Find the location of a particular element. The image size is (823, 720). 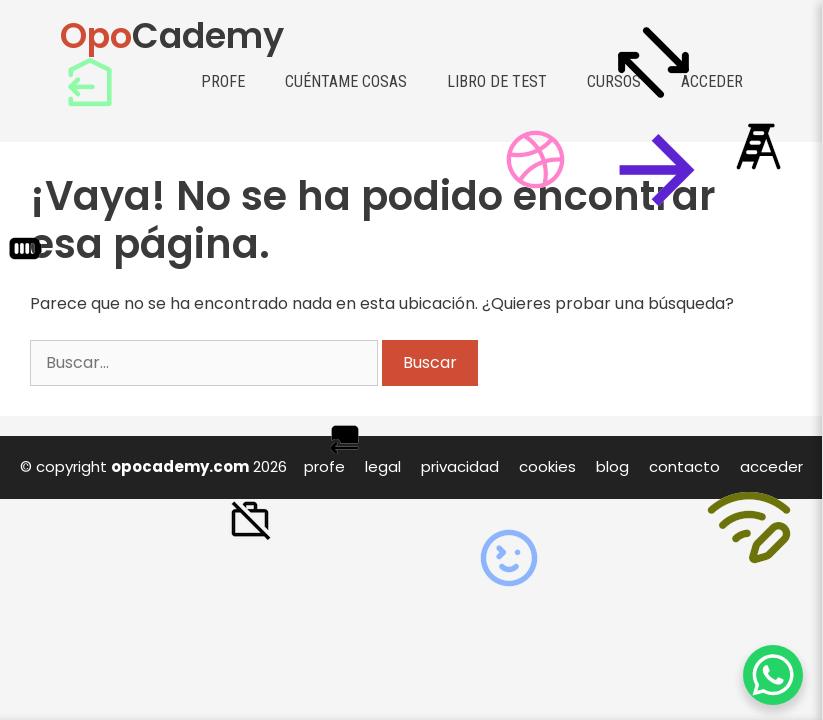

access tools or equipment section is located at coordinates (759, 146).